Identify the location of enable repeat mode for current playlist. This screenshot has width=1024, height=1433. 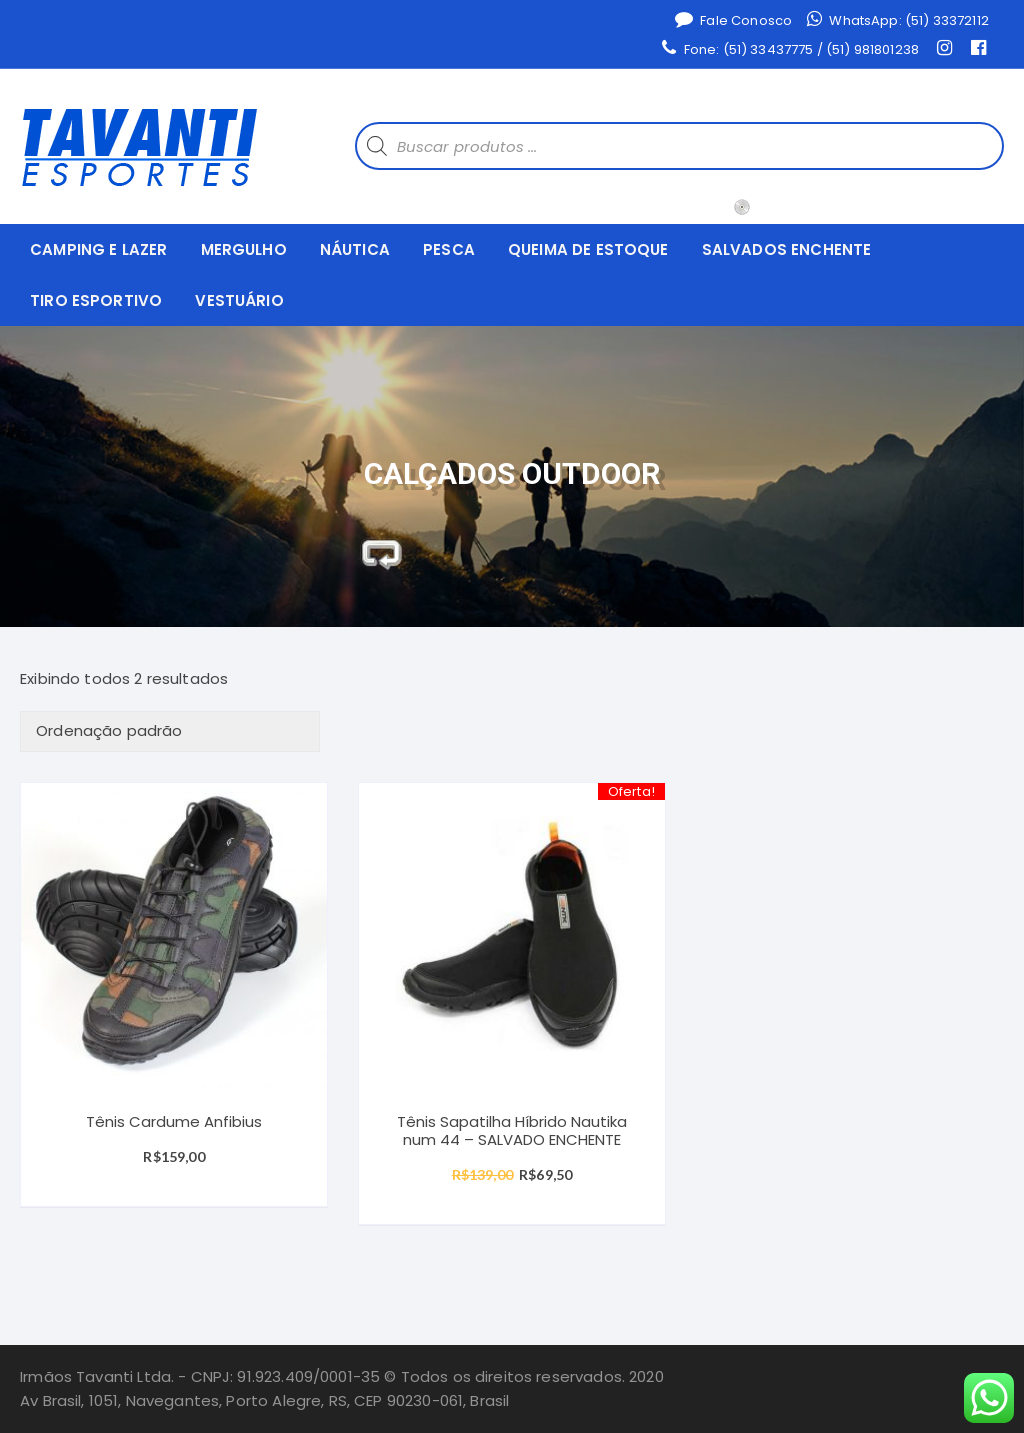
(381, 552).